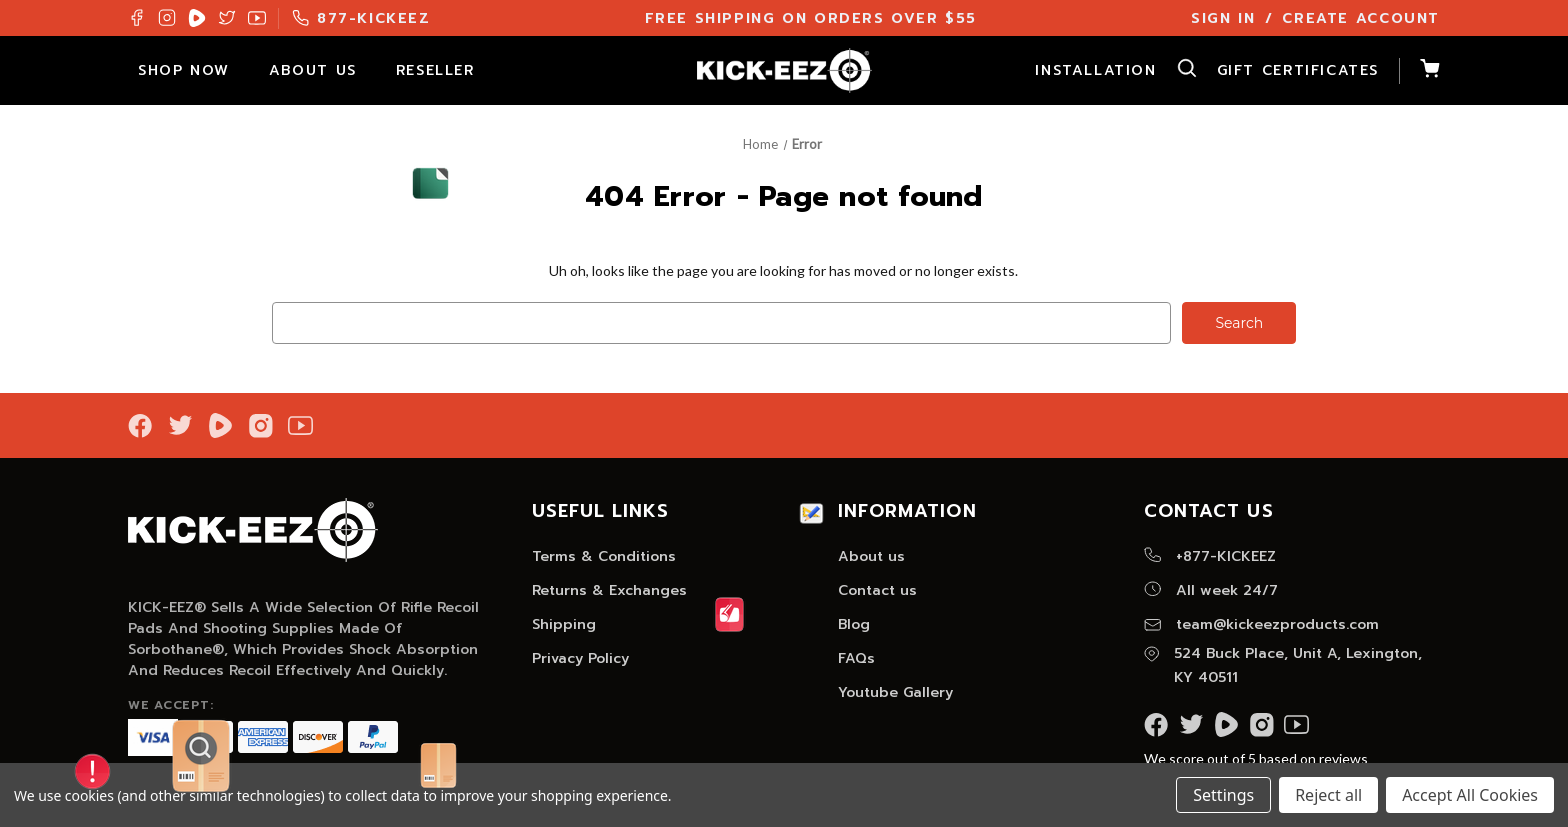  Describe the element at coordinates (201, 756) in the screenshot. I see `resolving package dependencies` at that location.